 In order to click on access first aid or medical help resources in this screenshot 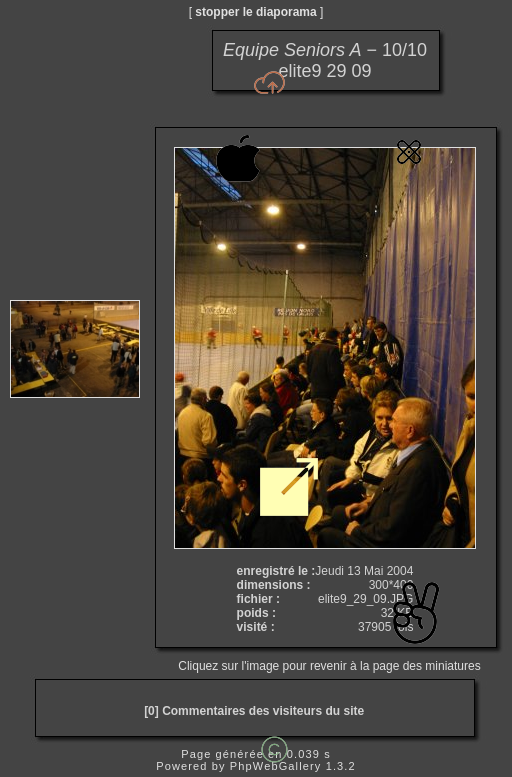, I will do `click(409, 152)`.